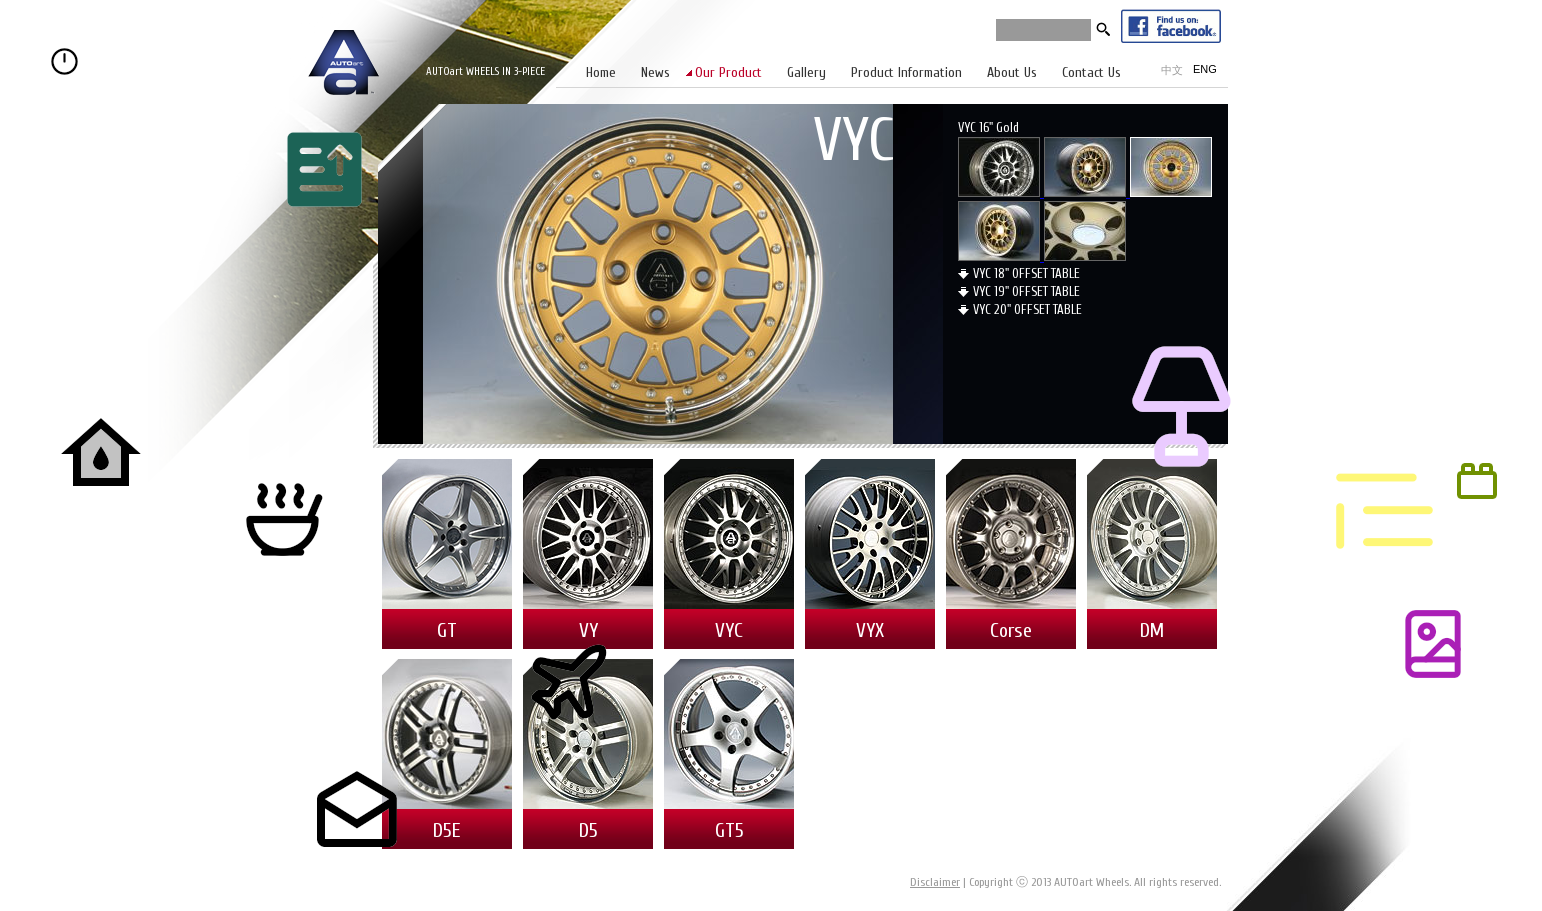 Image resolution: width=1542 pixels, height=911 pixels. I want to click on toggle desk lamp or lighting, so click(1181, 406).